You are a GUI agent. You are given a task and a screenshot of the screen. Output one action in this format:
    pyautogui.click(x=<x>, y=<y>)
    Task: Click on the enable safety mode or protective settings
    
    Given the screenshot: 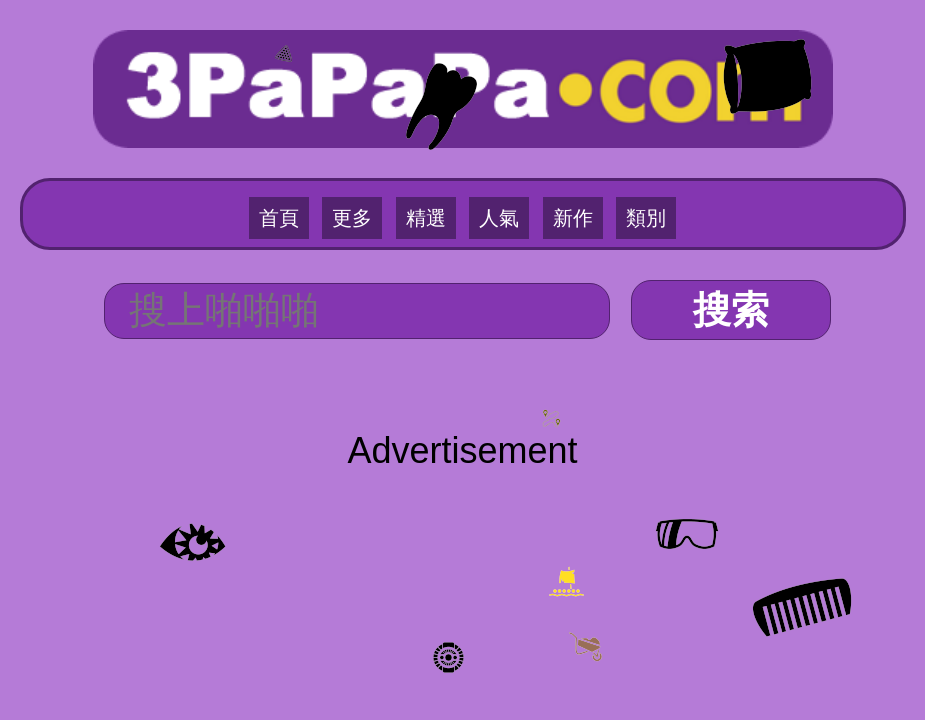 What is the action you would take?
    pyautogui.click(x=687, y=534)
    